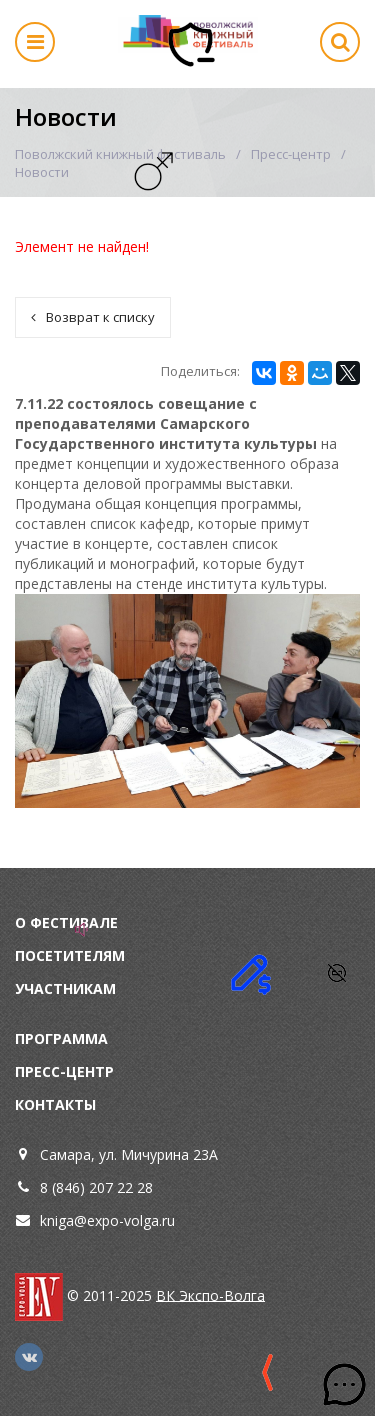 The width and height of the screenshot is (375, 1416). What do you see at coordinates (82, 929) in the screenshot?
I see `adjust volume to low level` at bounding box center [82, 929].